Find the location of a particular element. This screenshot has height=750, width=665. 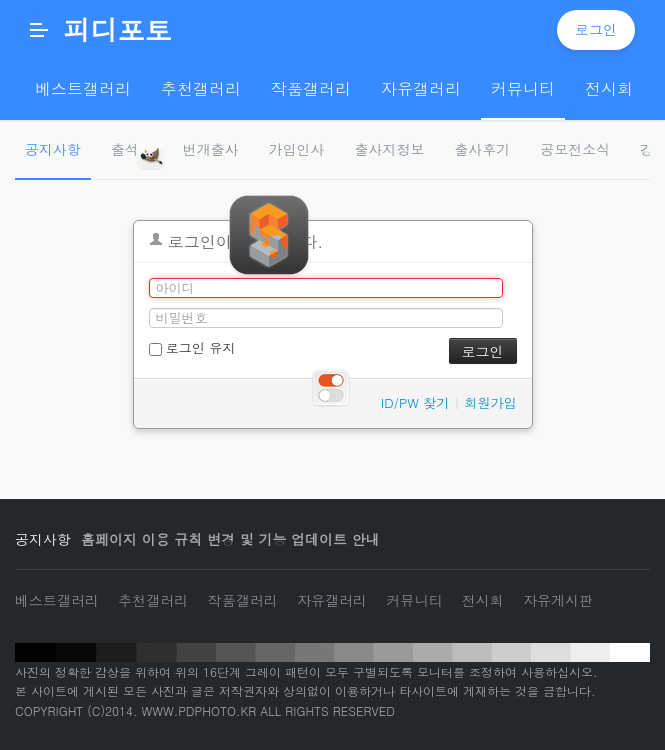

open gnome tweaks settings is located at coordinates (331, 388).